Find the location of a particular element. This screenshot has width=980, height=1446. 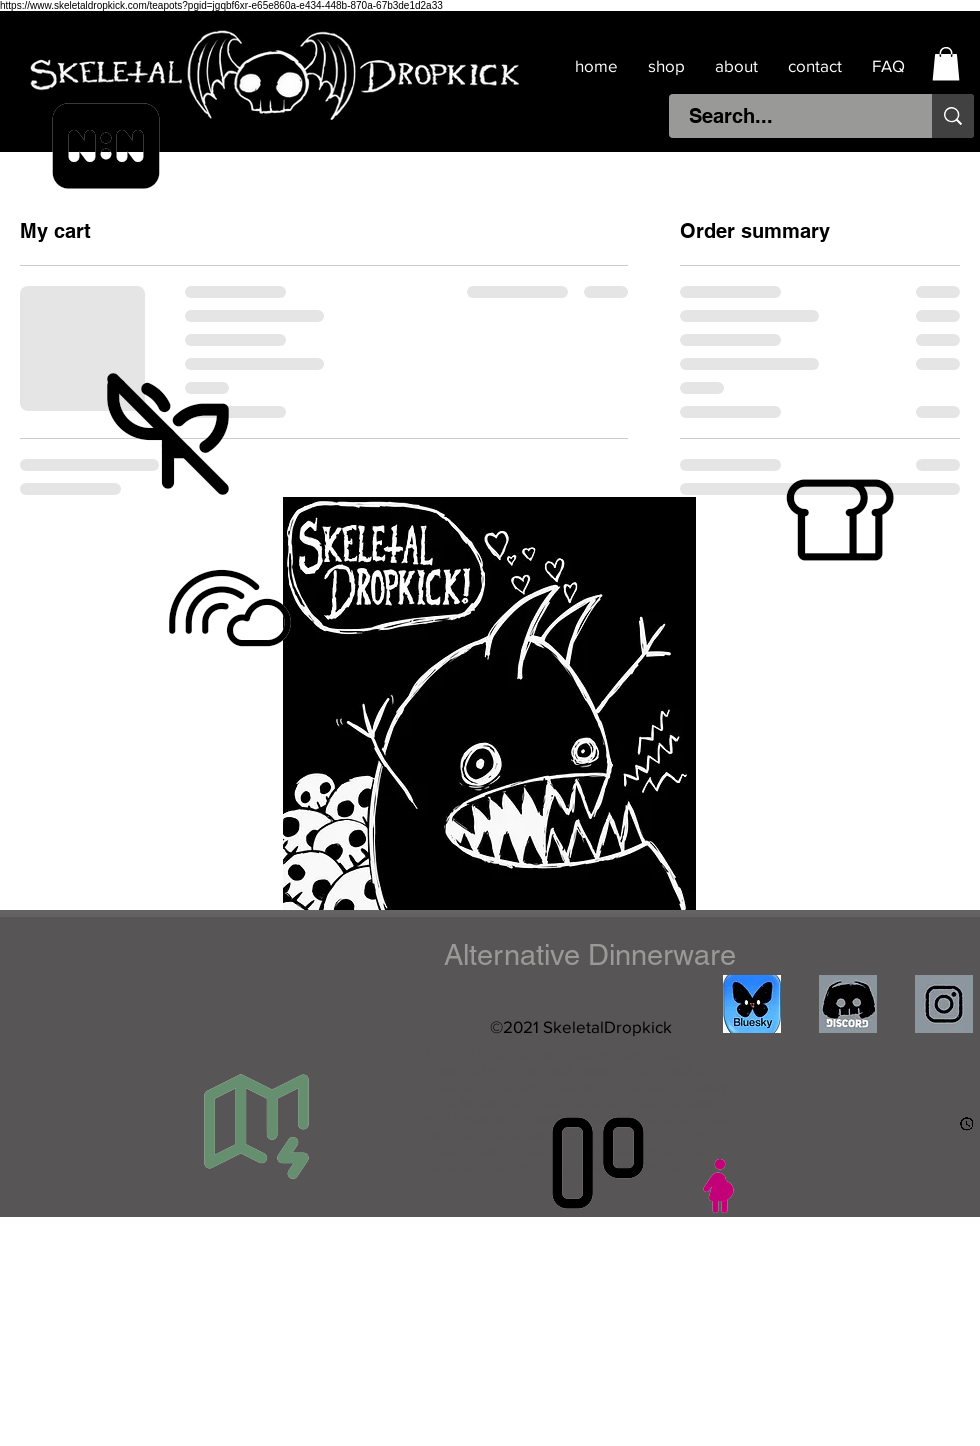

browse bakery or bread products is located at coordinates (842, 520).